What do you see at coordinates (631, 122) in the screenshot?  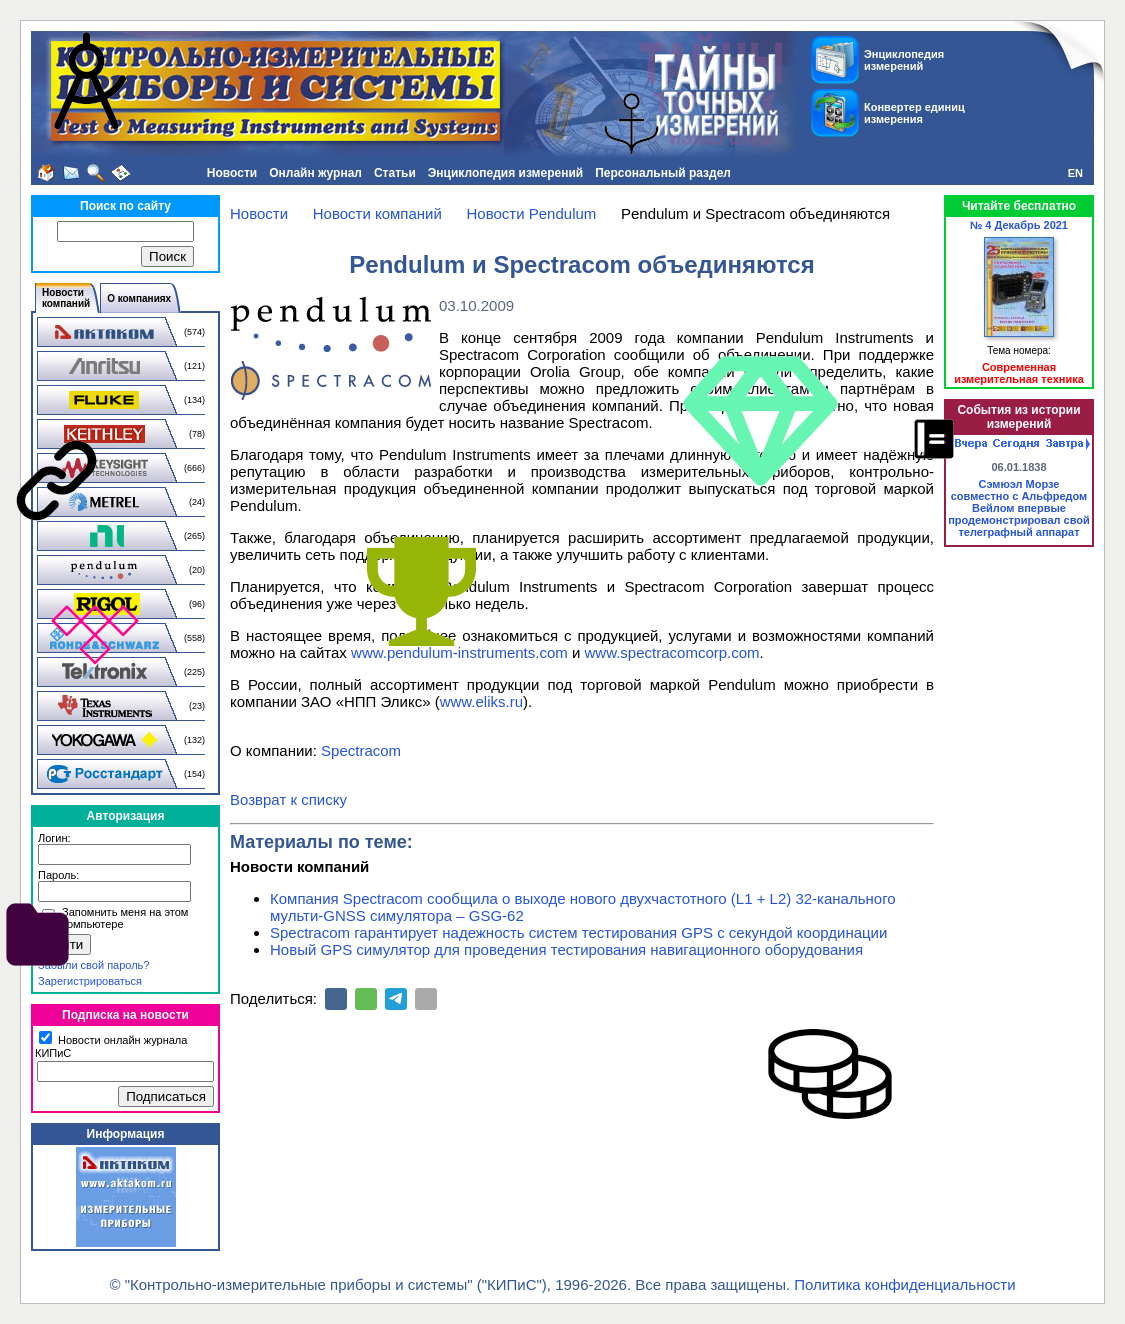 I see `anchor link to a specific section on the page` at bounding box center [631, 122].